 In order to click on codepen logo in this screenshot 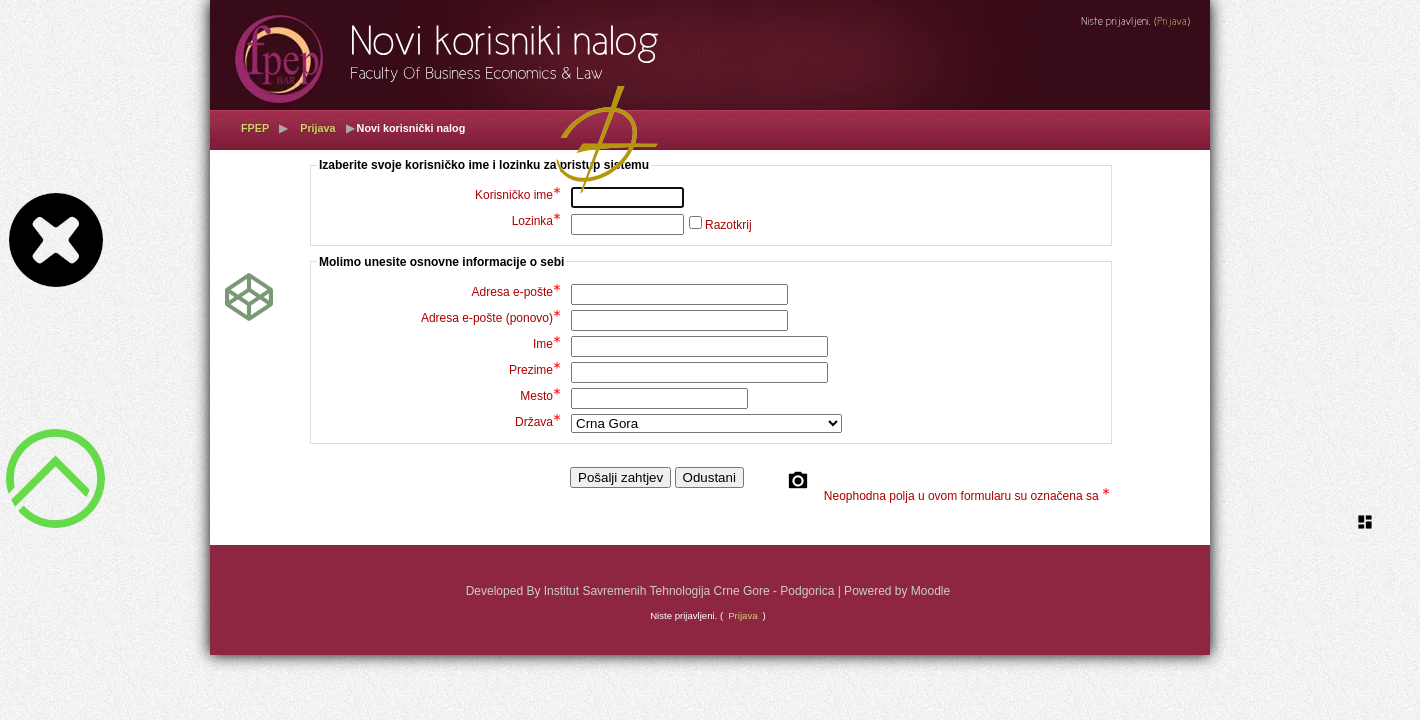, I will do `click(249, 297)`.